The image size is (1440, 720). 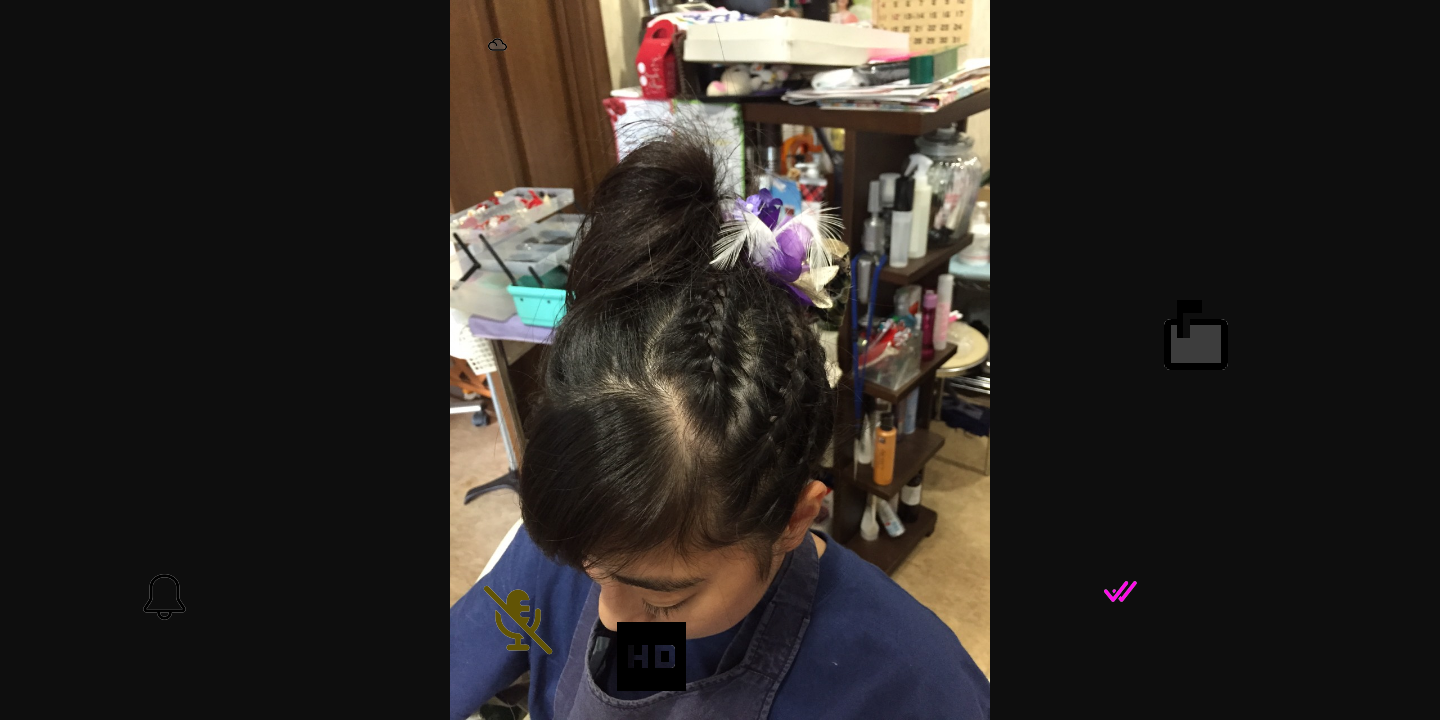 I want to click on indicates high definition video quality is available, so click(x=651, y=656).